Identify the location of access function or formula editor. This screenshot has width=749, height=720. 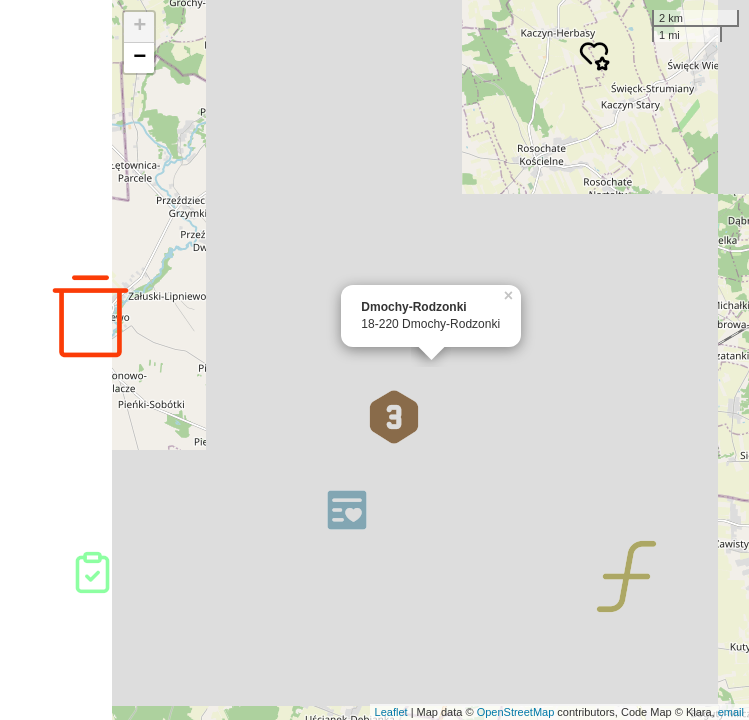
(626, 576).